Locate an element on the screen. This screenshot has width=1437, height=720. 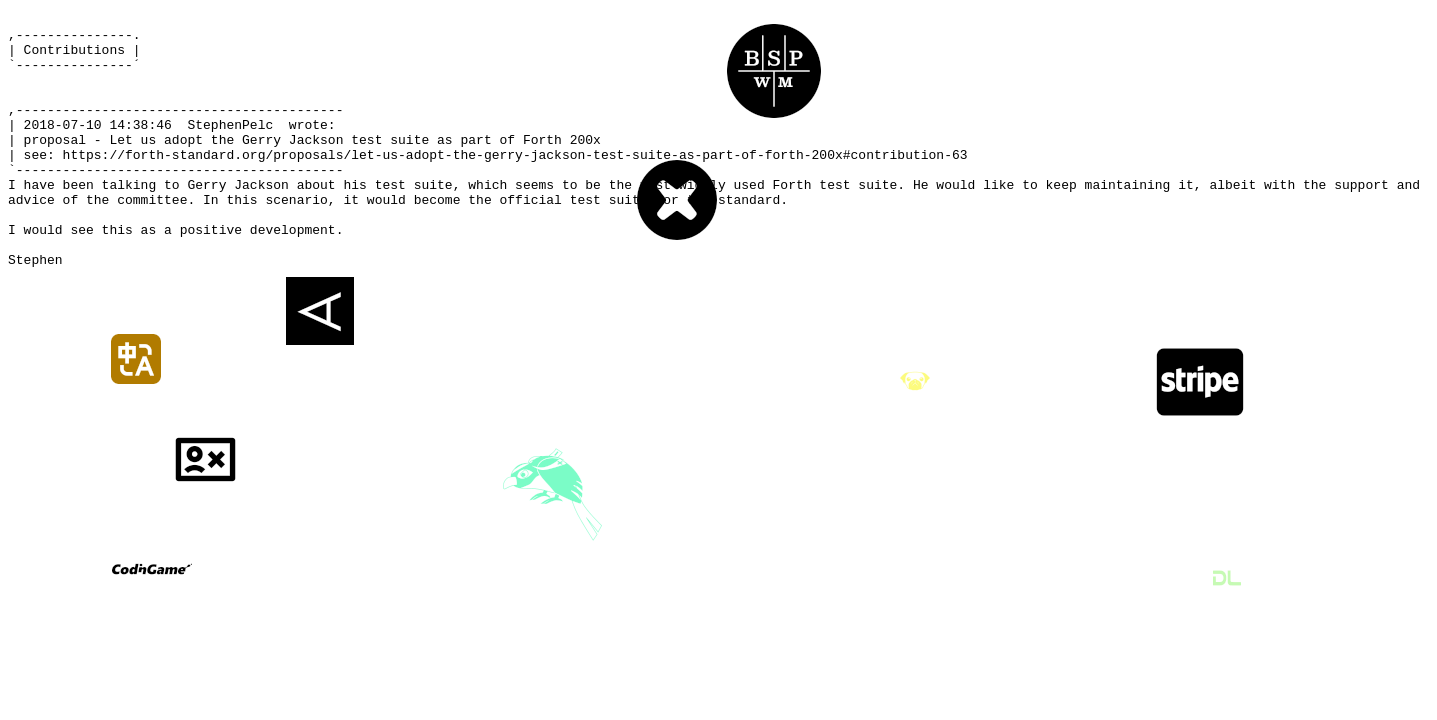
link to Gerrit code review platform is located at coordinates (552, 494).